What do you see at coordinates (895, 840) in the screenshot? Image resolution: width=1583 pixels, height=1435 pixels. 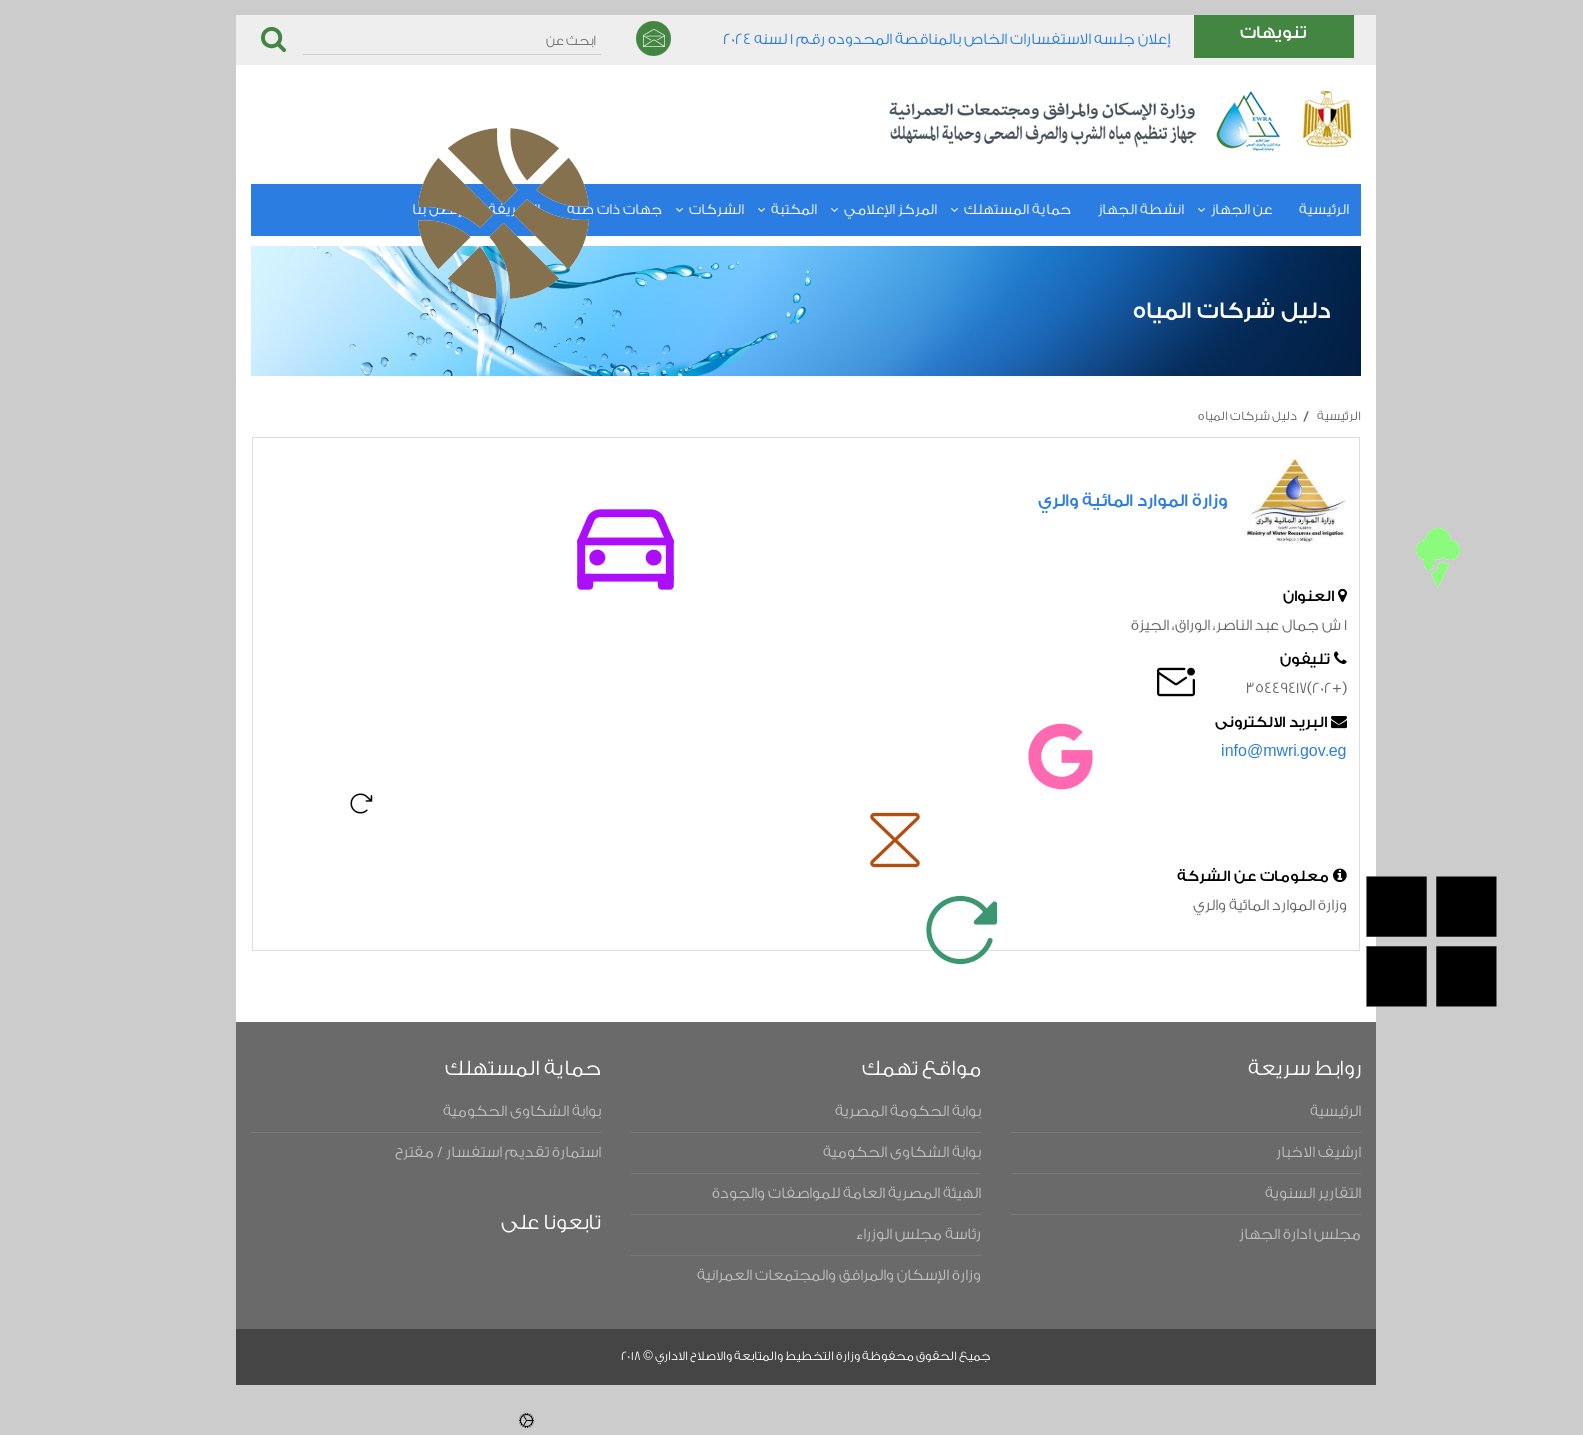 I see `indicates loading or processing in progress` at bounding box center [895, 840].